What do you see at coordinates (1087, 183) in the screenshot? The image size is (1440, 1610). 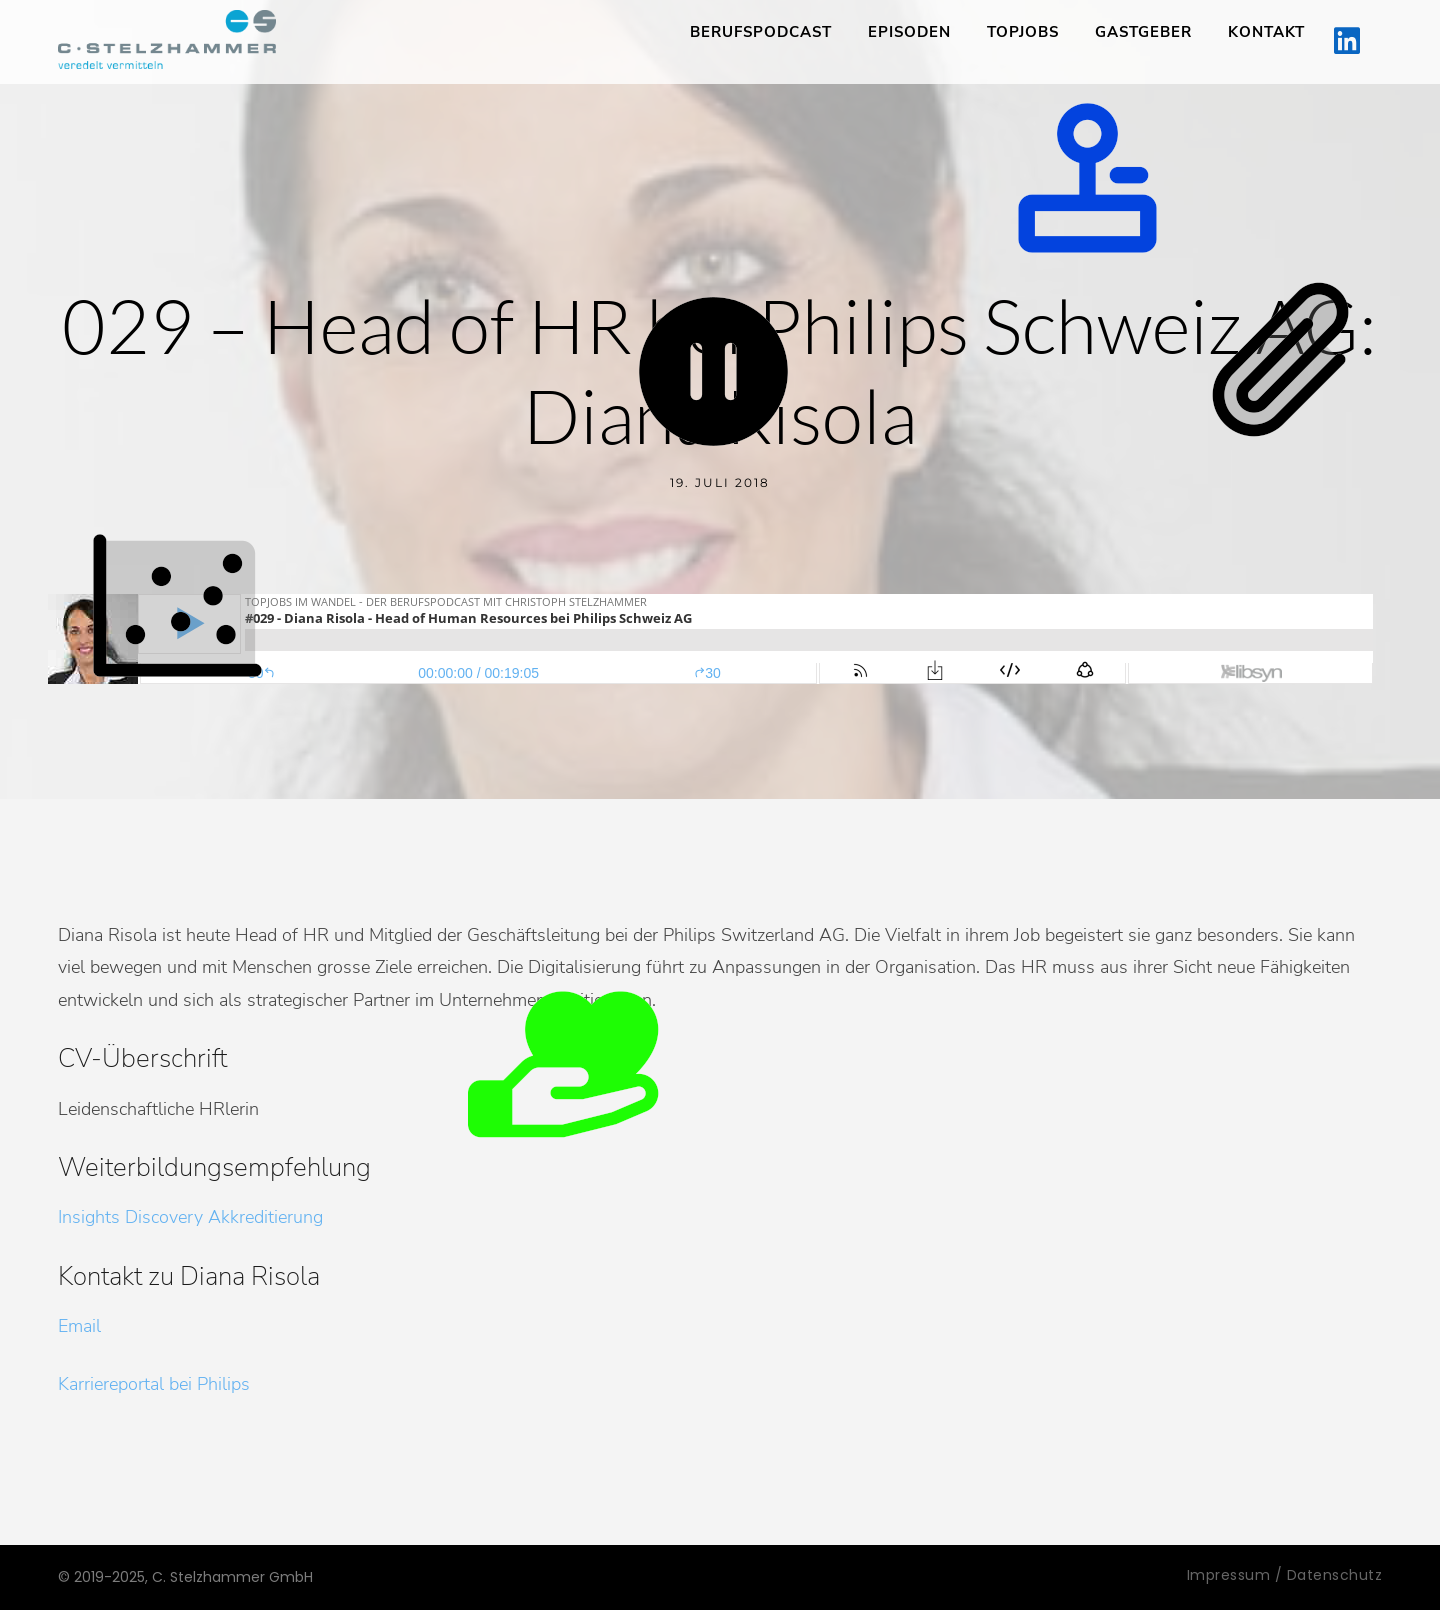 I see `access gaming or controller settings` at bounding box center [1087, 183].